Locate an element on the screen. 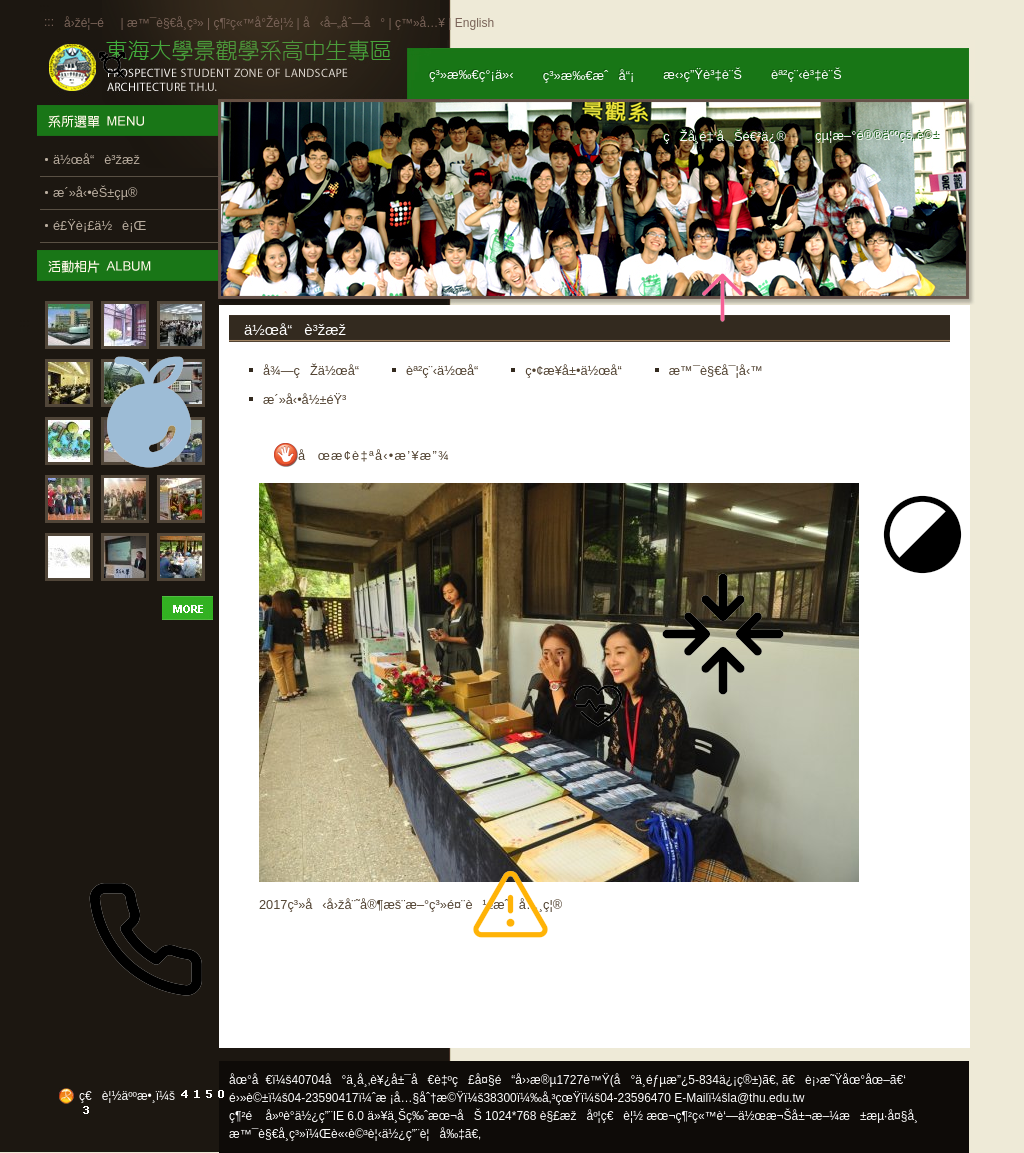 The width and height of the screenshot is (1024, 1153). scroll to top of page is located at coordinates (722, 297).